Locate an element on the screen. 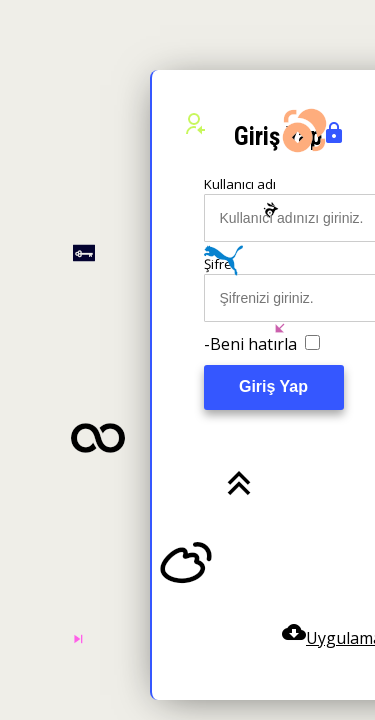  Elegoo brand logo is located at coordinates (98, 438).